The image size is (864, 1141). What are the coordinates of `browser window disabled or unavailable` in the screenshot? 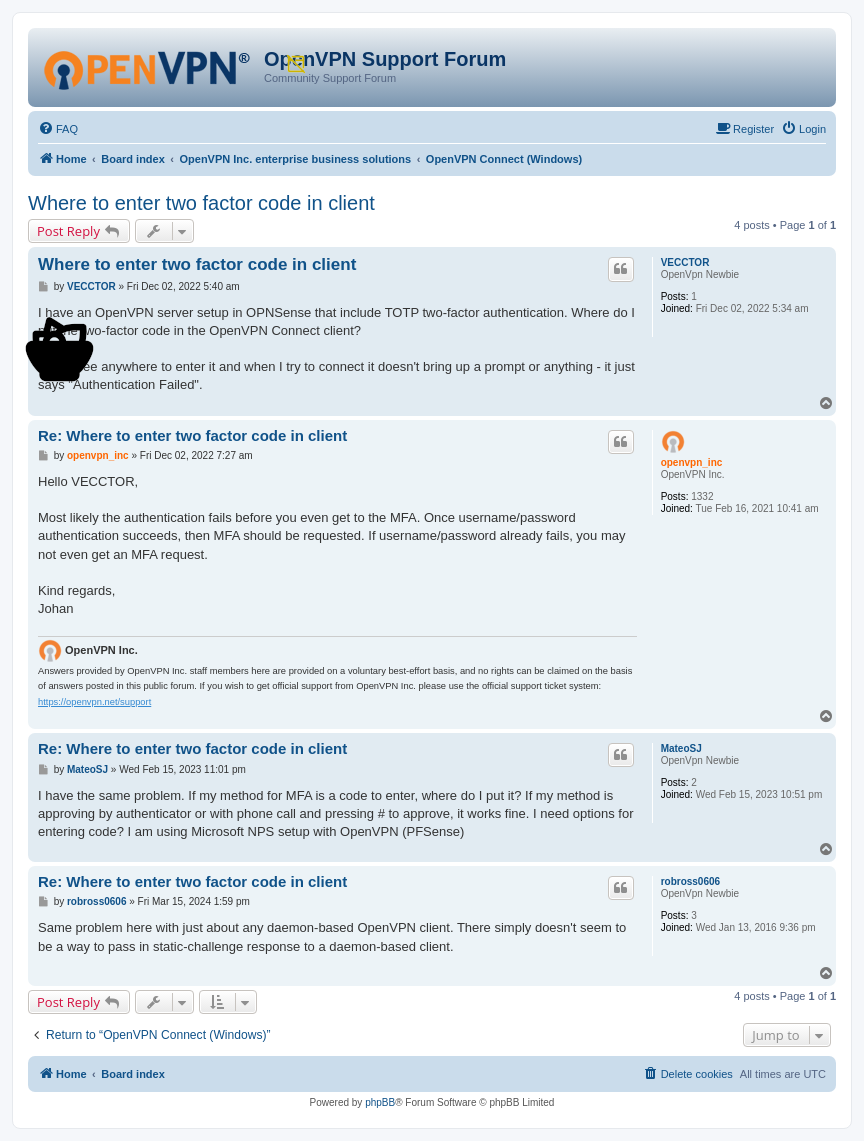 It's located at (296, 64).